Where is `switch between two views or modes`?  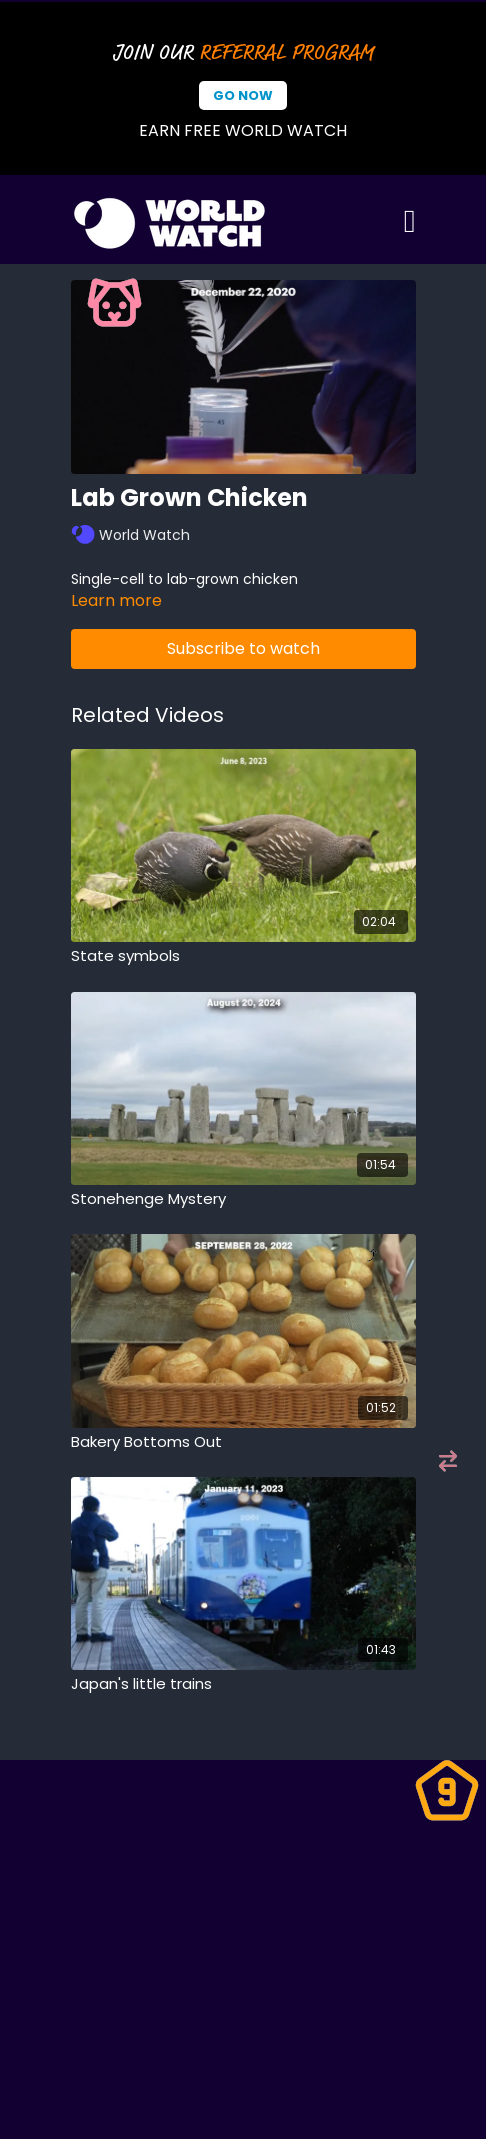 switch between two views or modes is located at coordinates (448, 1461).